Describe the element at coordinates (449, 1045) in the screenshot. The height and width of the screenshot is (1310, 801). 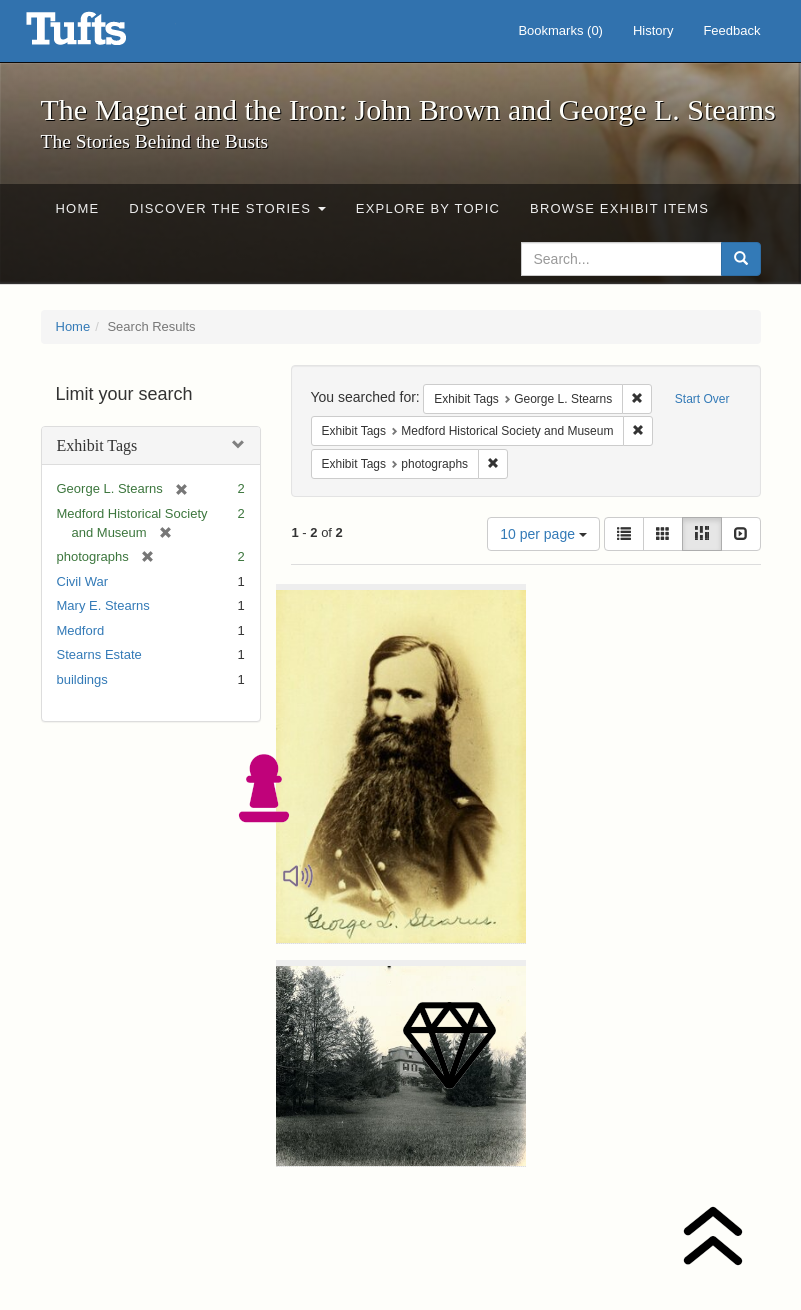
I see `indicates premium or pro membership status` at that location.